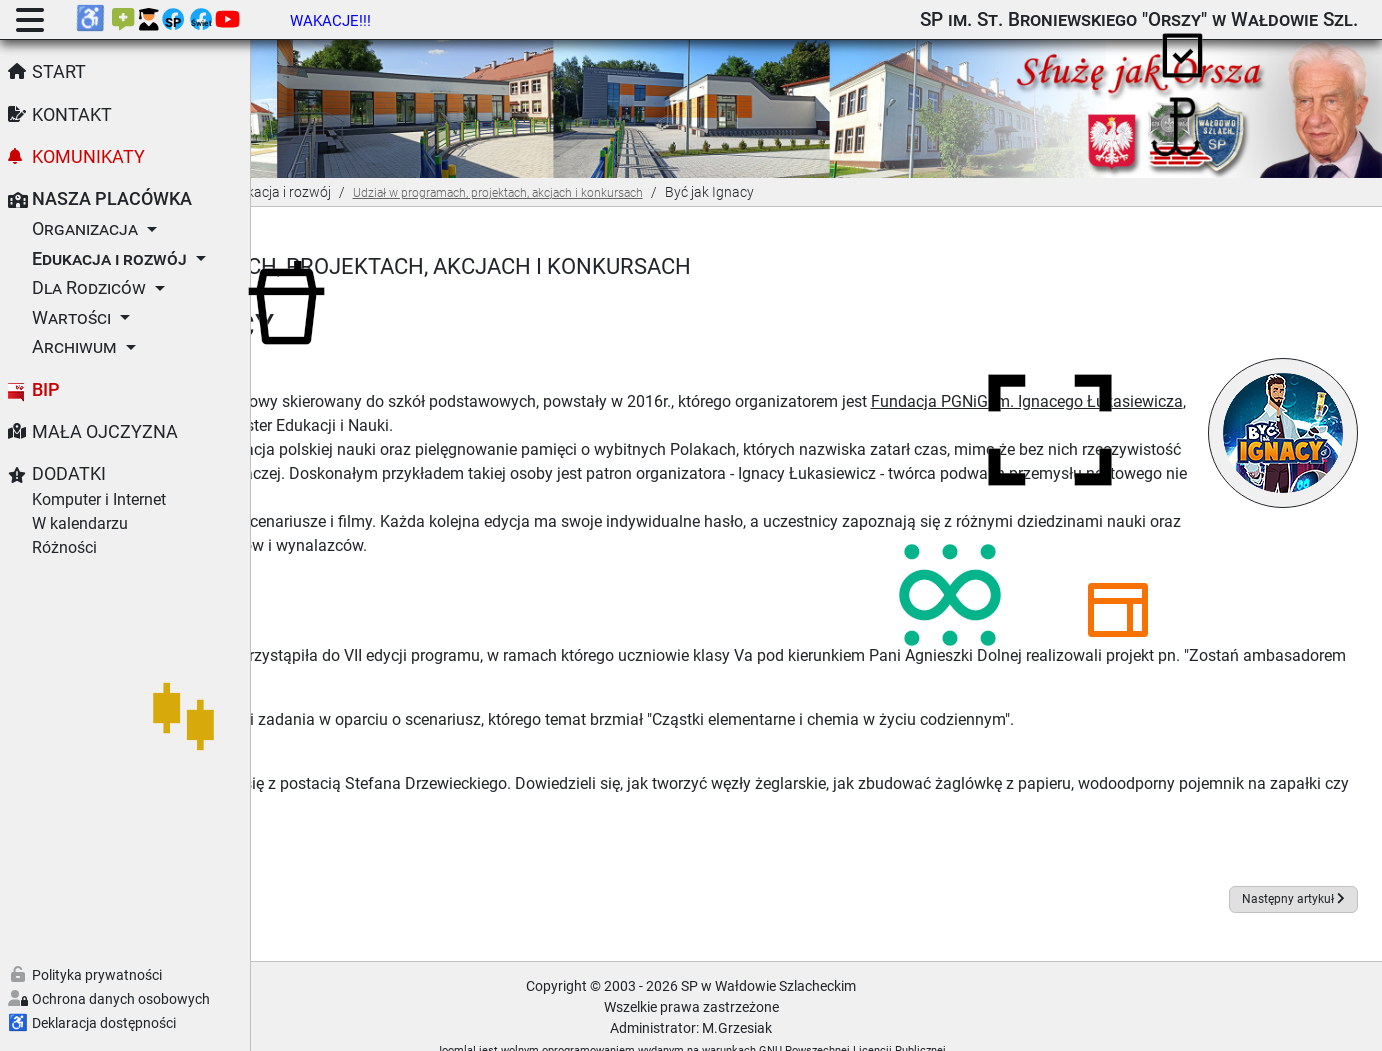 Image resolution: width=1382 pixels, height=1051 pixels. Describe the element at coordinates (950, 595) in the screenshot. I see `indicates hazy weather conditions` at that location.